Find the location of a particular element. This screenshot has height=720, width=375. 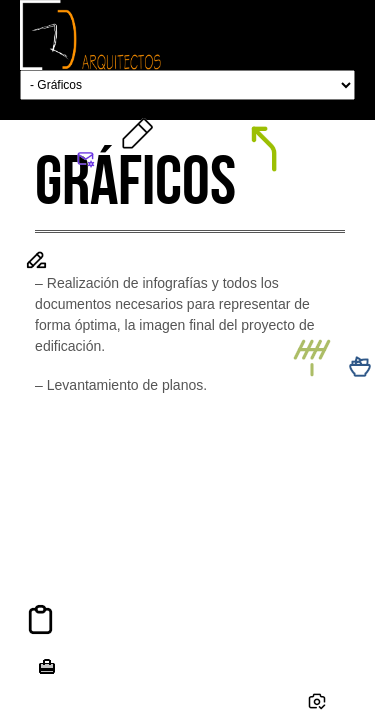

bear left at the next turn is located at coordinates (263, 149).